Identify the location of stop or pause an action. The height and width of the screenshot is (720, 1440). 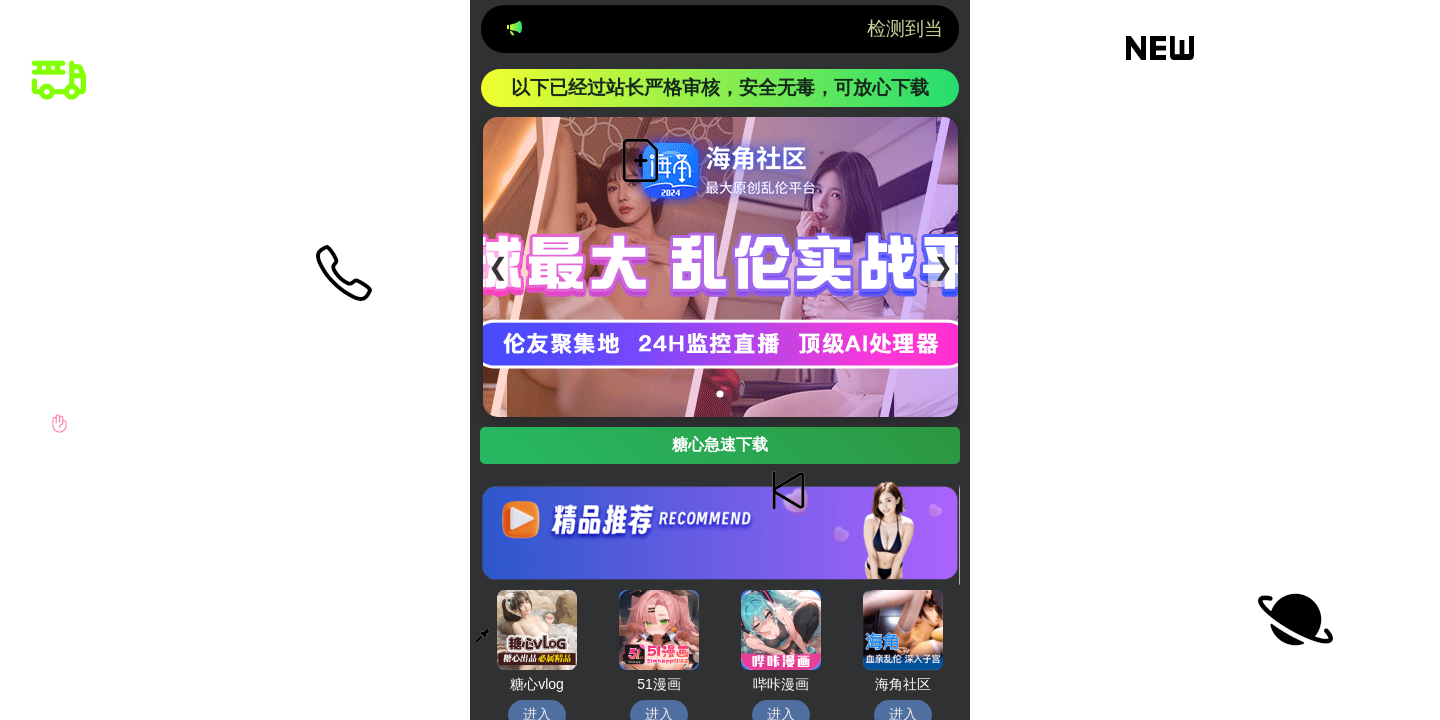
(59, 423).